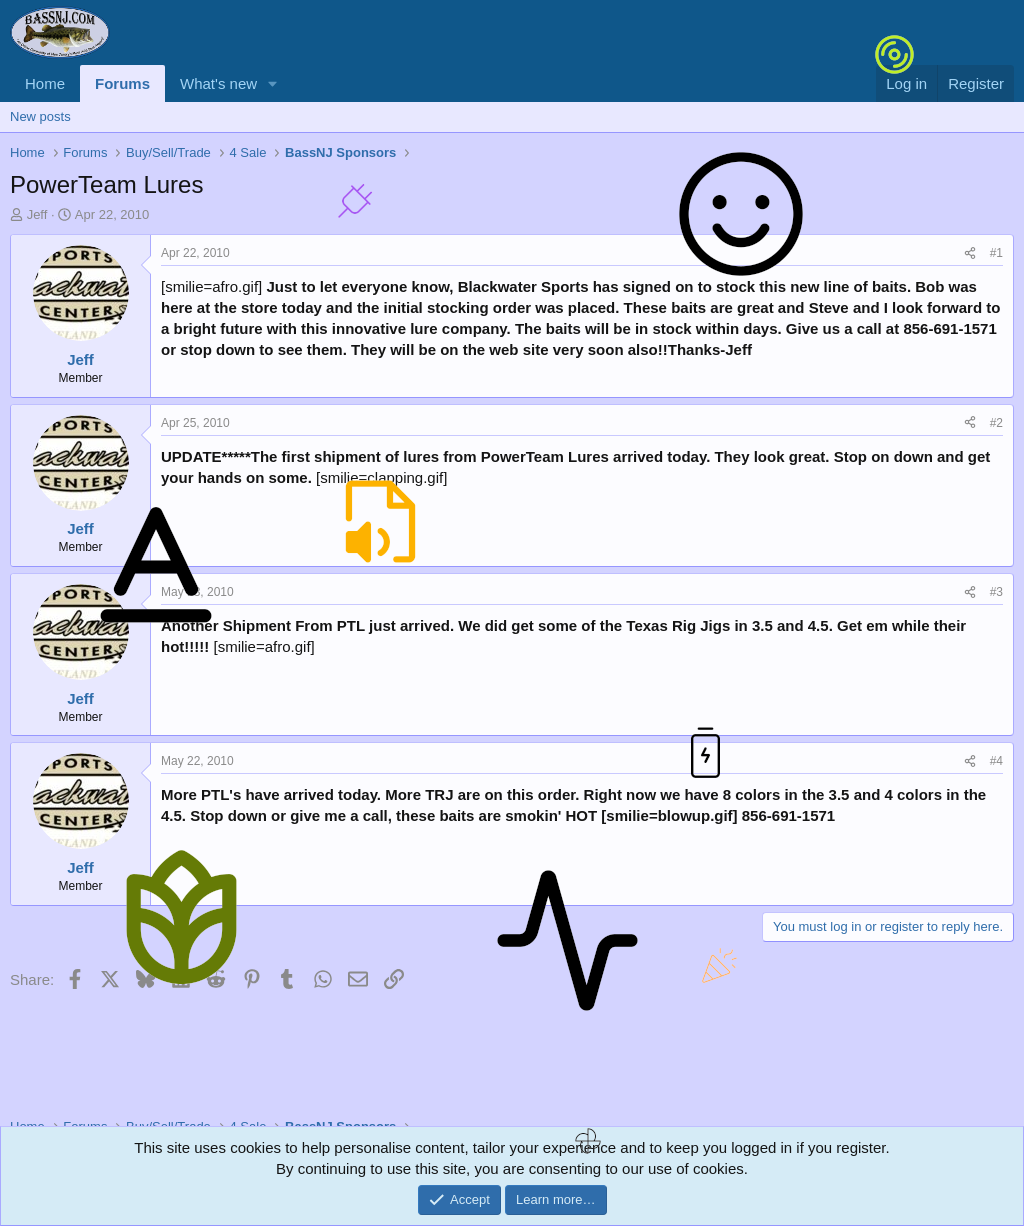 The width and height of the screenshot is (1024, 1226). What do you see at coordinates (588, 1141) in the screenshot?
I see `open google photos app` at bounding box center [588, 1141].